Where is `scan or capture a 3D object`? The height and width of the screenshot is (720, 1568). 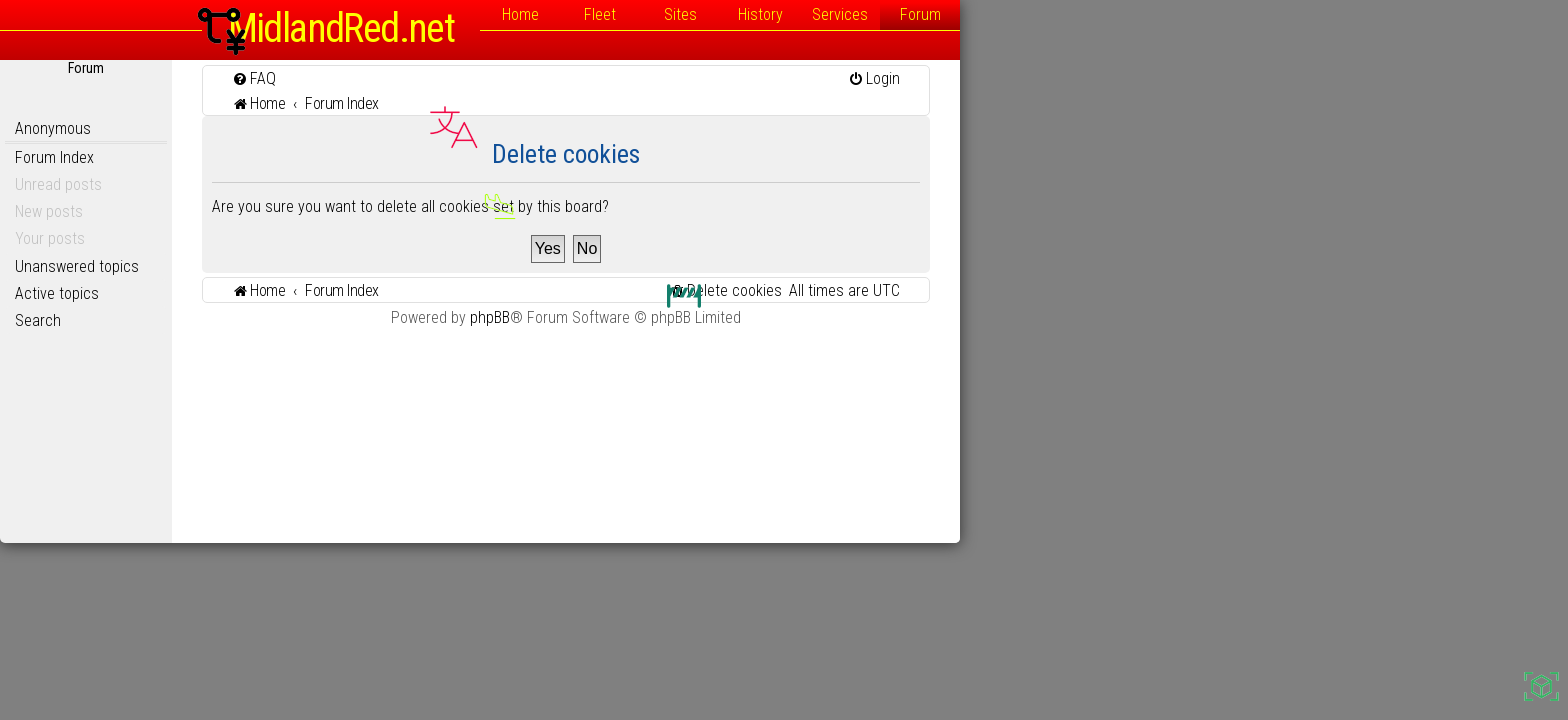 scan or capture a 3D object is located at coordinates (1541, 686).